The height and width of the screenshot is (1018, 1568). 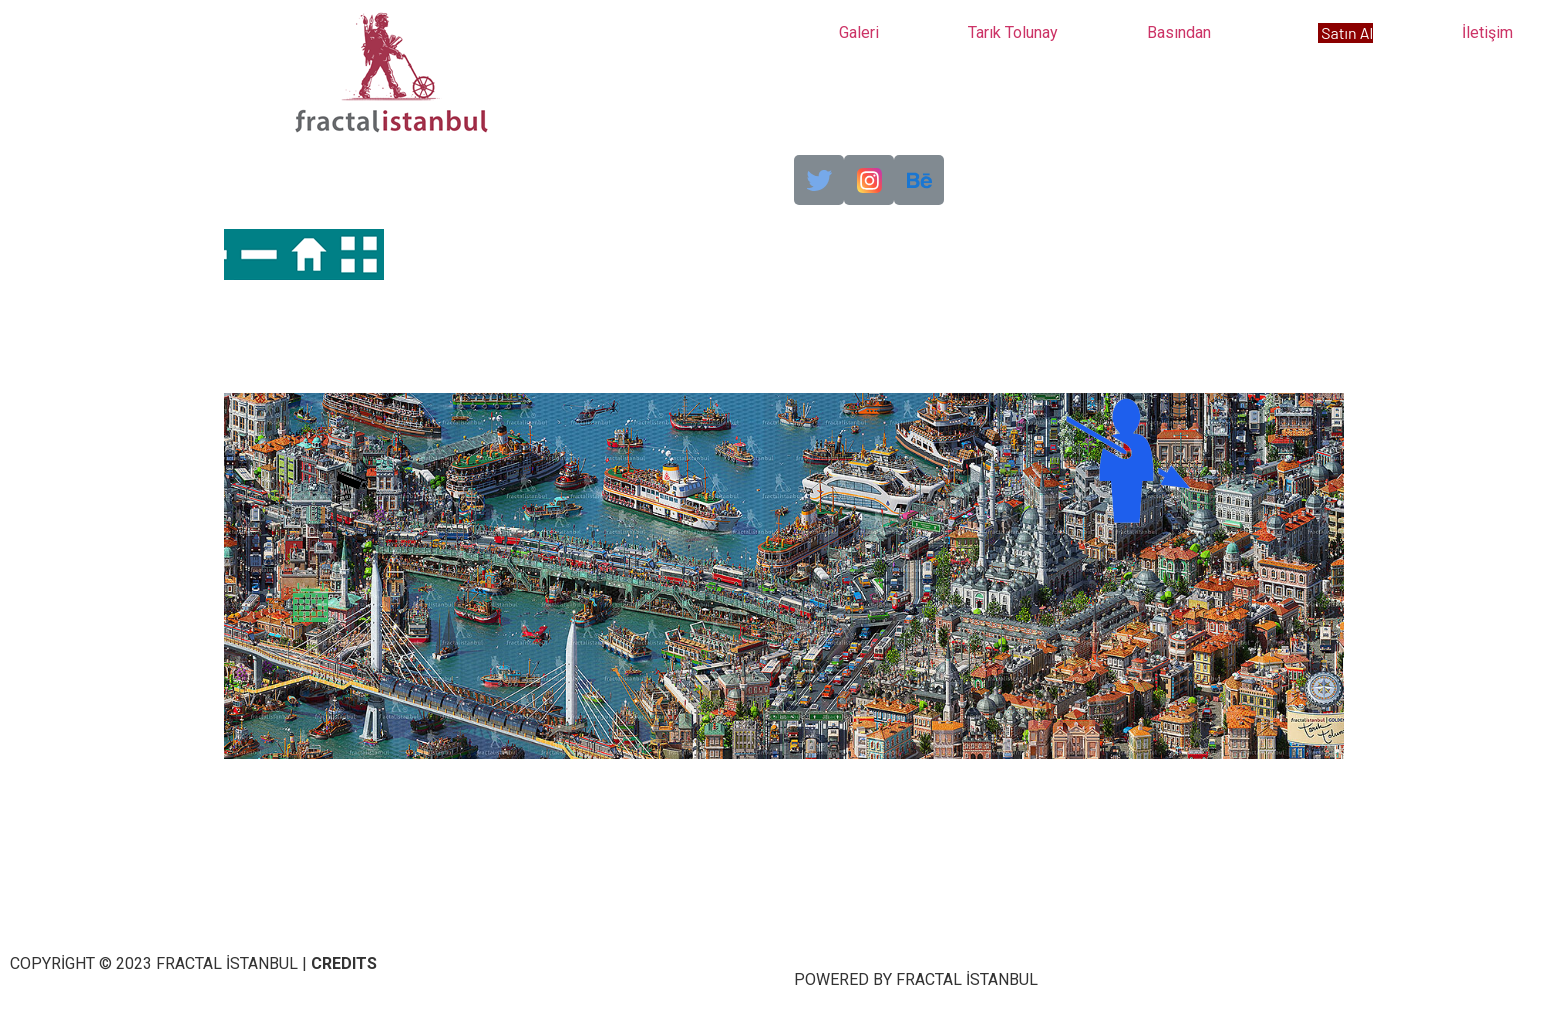 What do you see at coordinates (310, 604) in the screenshot?
I see `view or open the calendar` at bounding box center [310, 604].